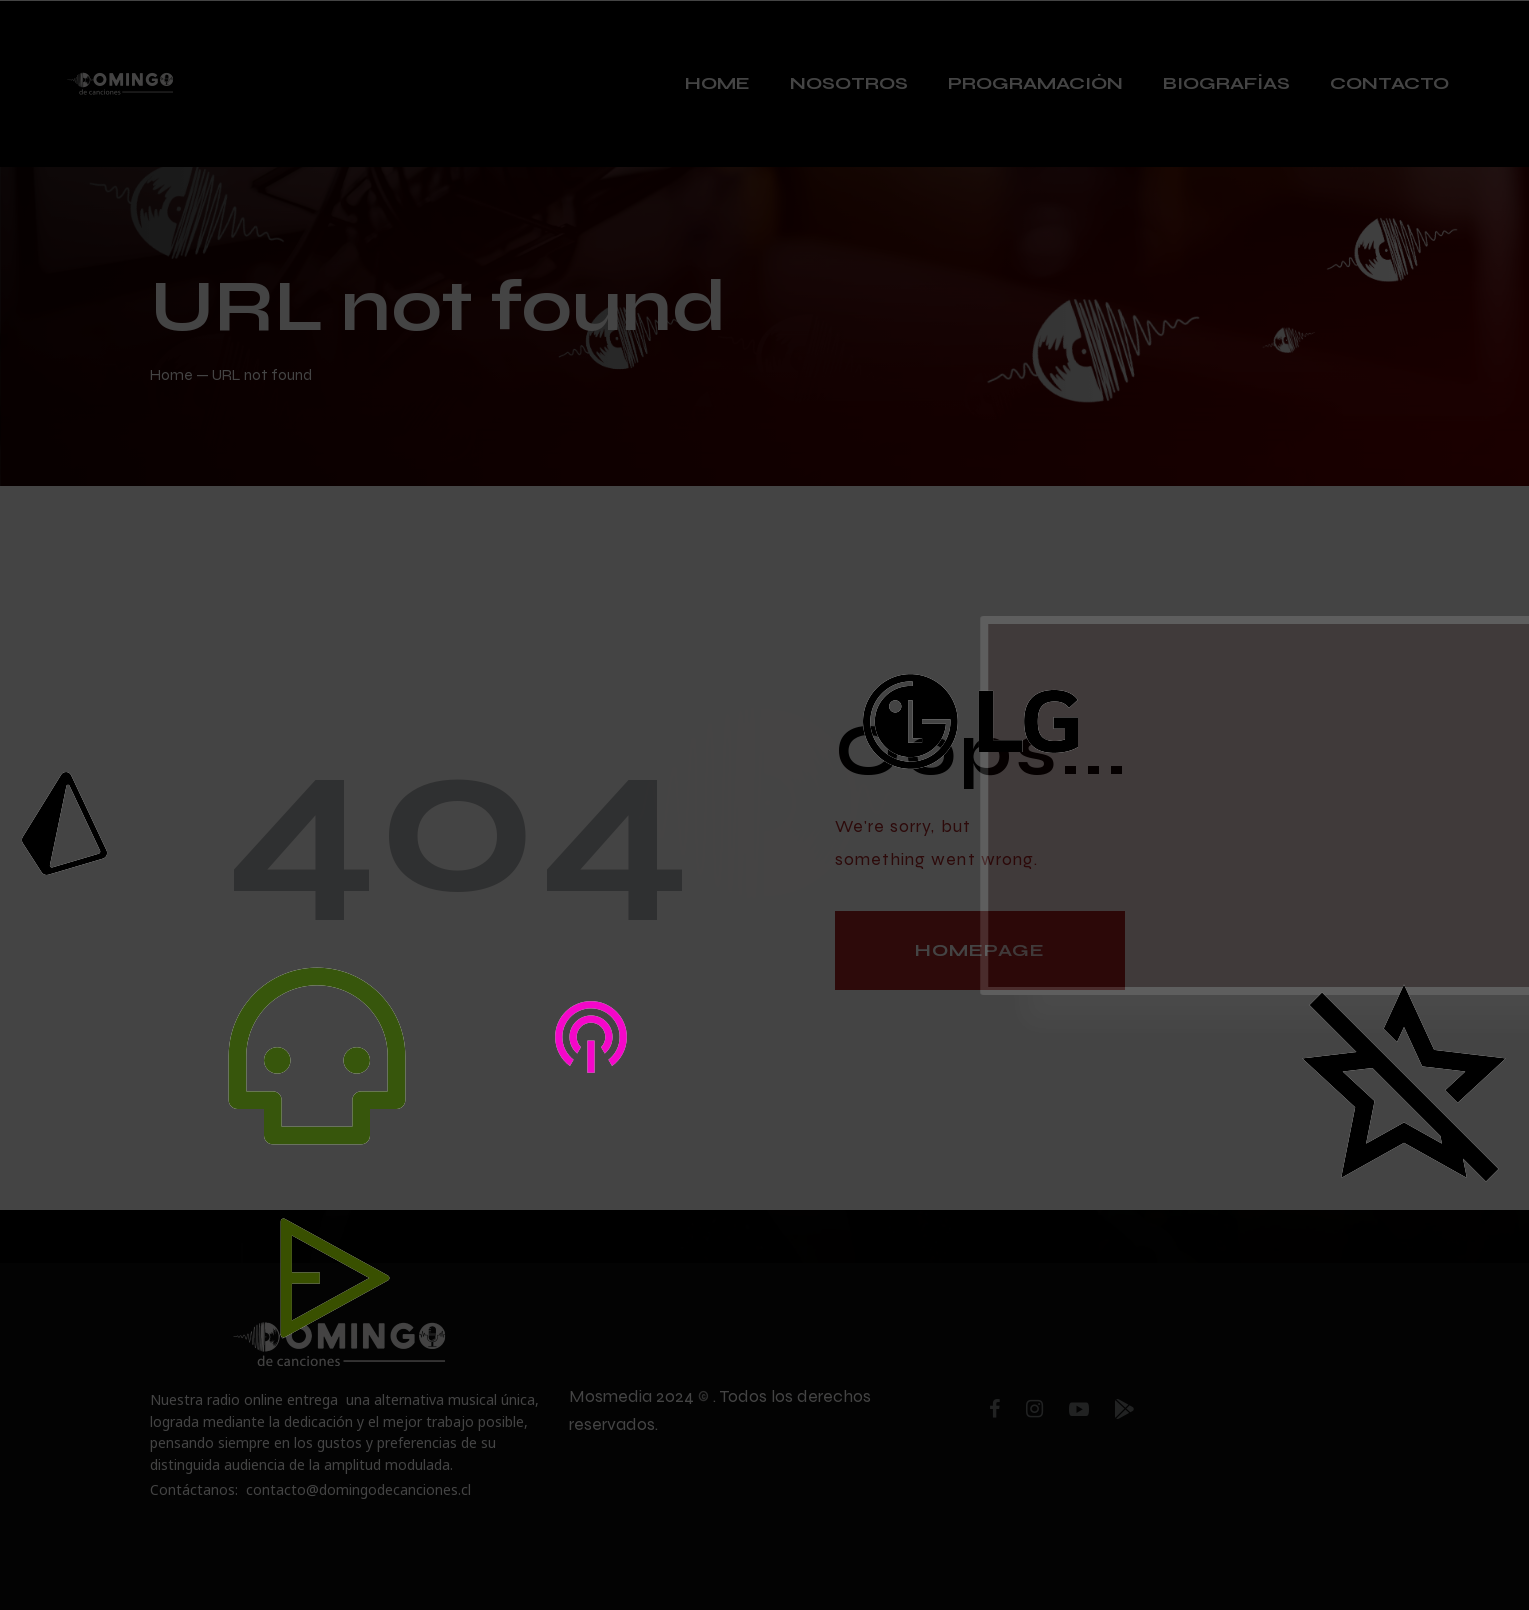 This screenshot has height=1610, width=1529. Describe the element at coordinates (317, 1056) in the screenshot. I see `indicates dangerous or hazardous content` at that location.